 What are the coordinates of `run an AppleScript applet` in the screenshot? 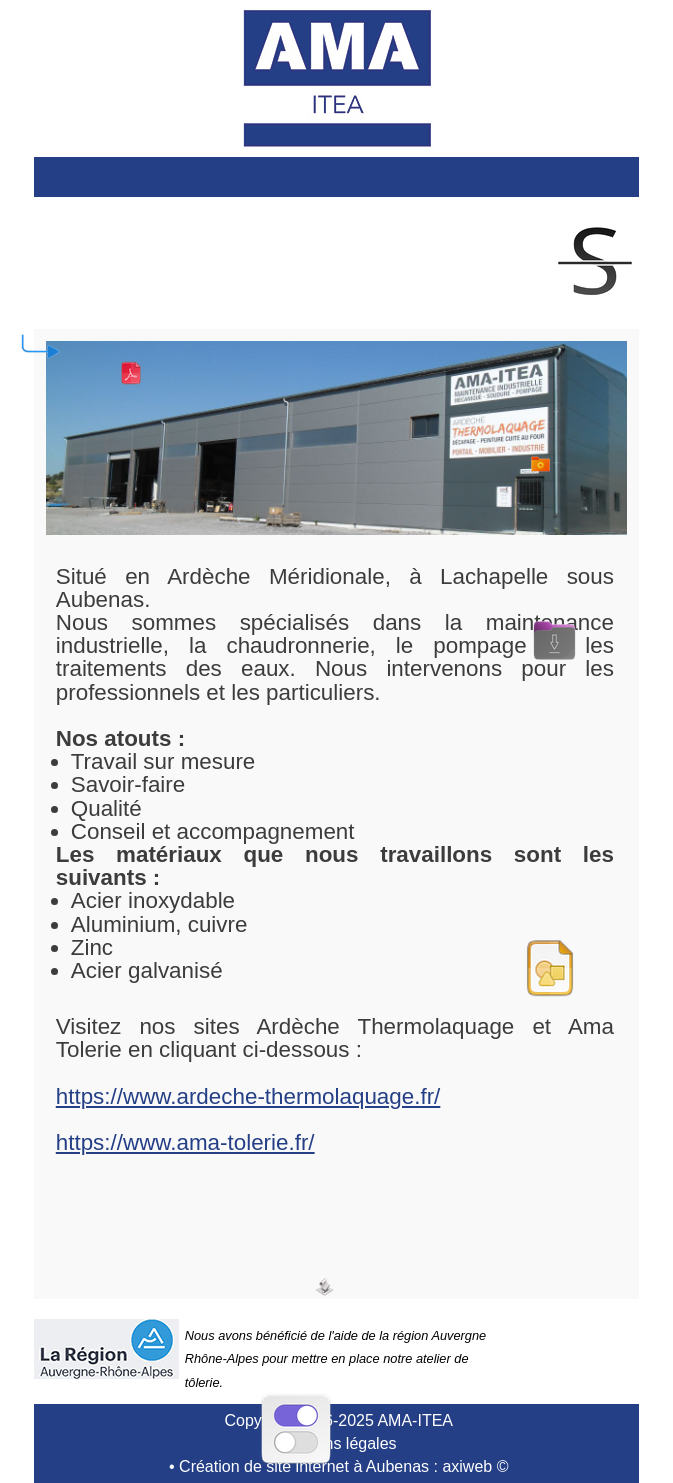 It's located at (324, 1286).